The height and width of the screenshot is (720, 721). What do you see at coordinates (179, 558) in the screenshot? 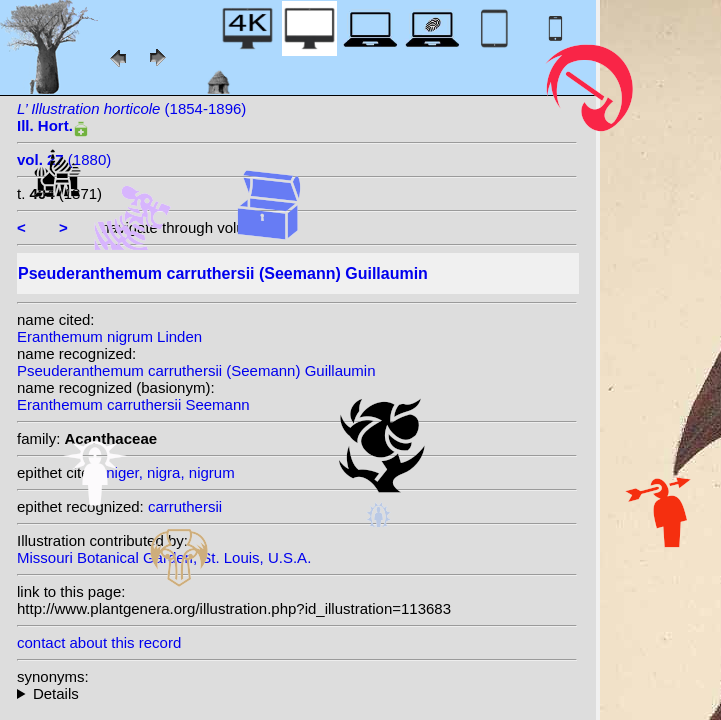
I see `access demon or boss enemy profile` at bounding box center [179, 558].